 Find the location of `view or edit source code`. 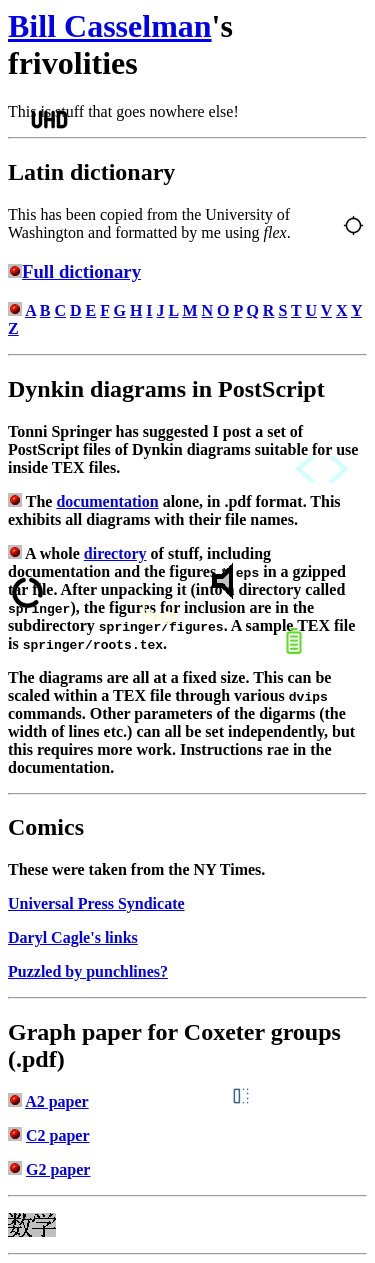

view or edit source code is located at coordinates (322, 469).